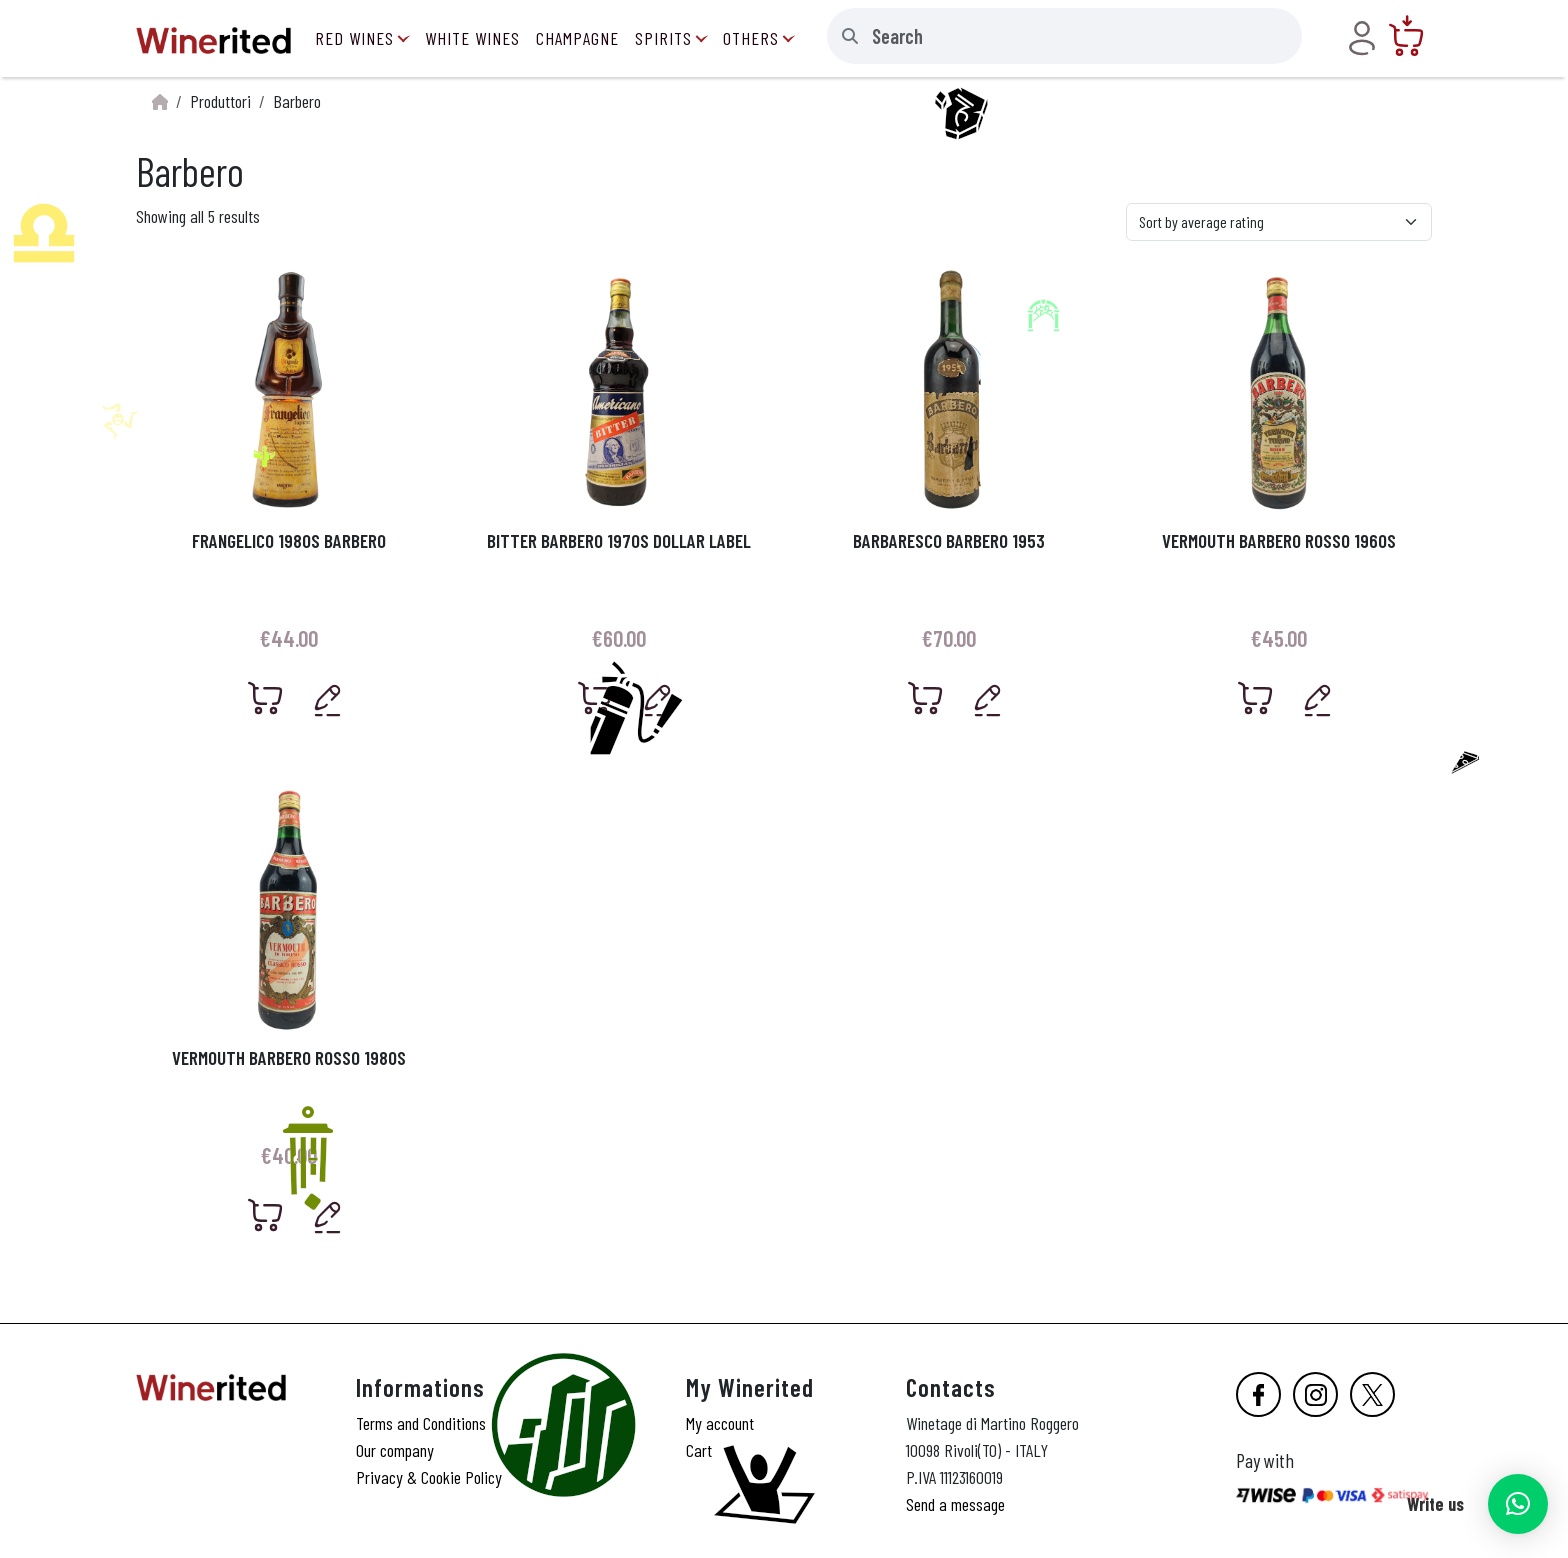  Describe the element at coordinates (44, 234) in the screenshot. I see `libra zodiac sign indicator` at that location.